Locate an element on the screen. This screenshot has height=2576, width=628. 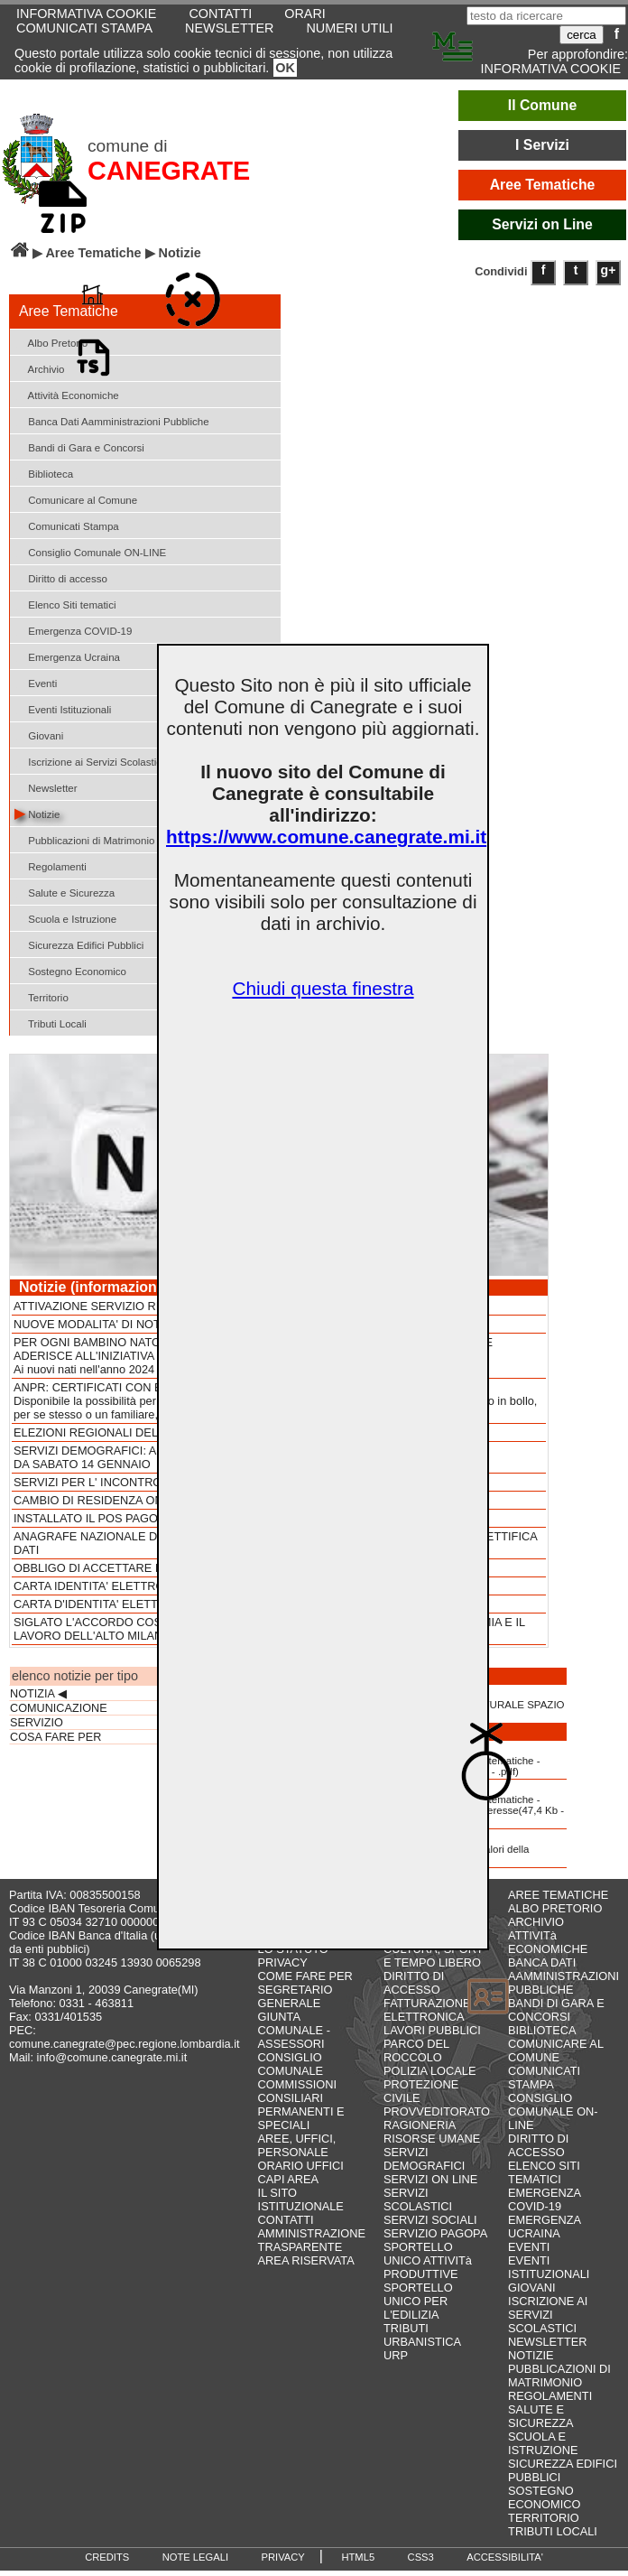
a TypeScript file is located at coordinates (94, 358).